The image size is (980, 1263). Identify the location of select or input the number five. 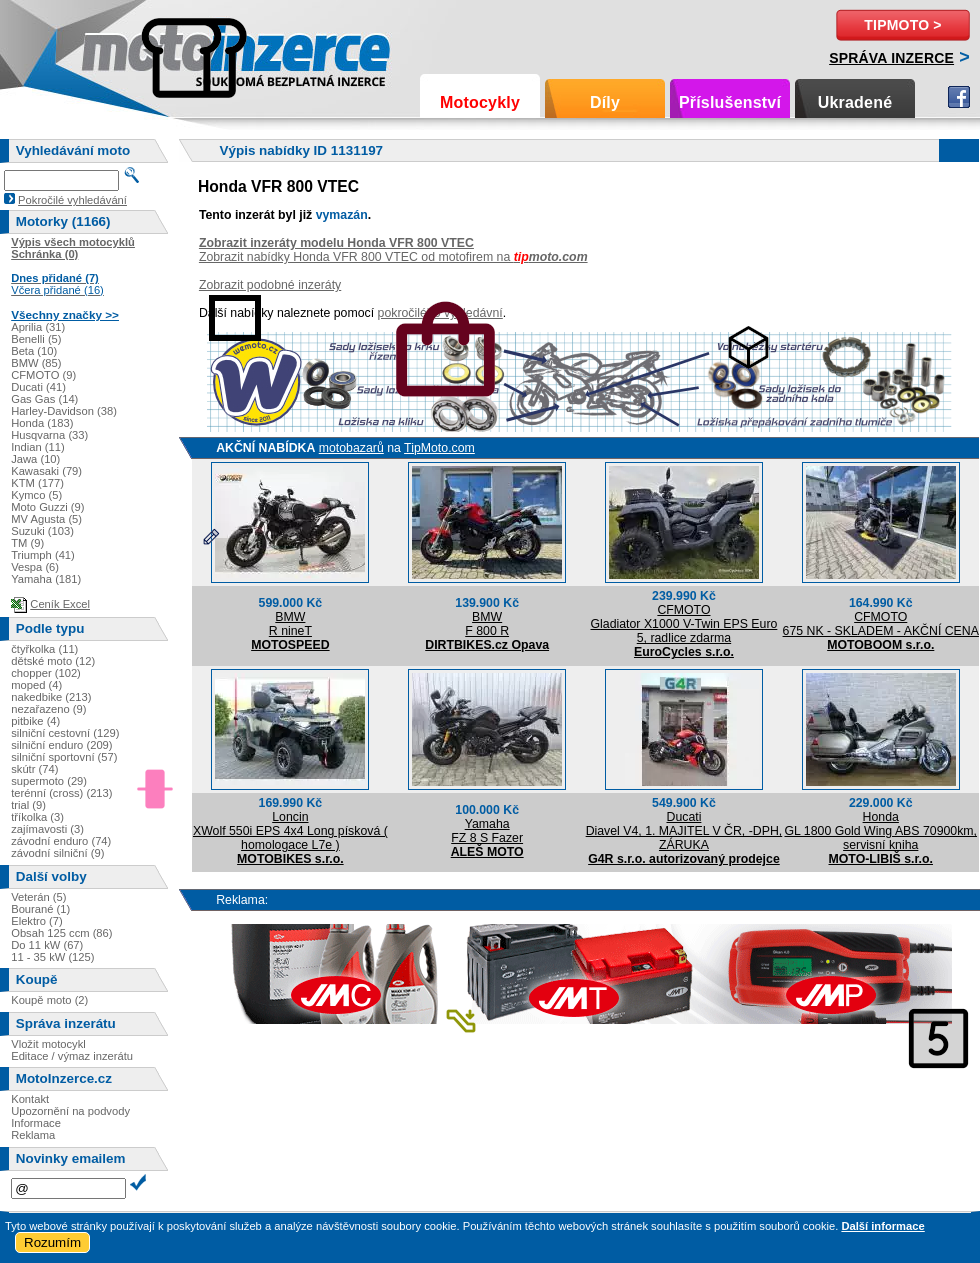
(938, 1038).